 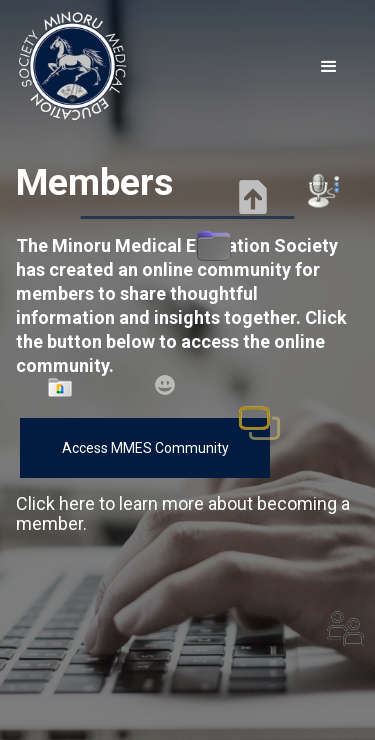 What do you see at coordinates (324, 191) in the screenshot?
I see `microphone input at medium sensitivity level` at bounding box center [324, 191].